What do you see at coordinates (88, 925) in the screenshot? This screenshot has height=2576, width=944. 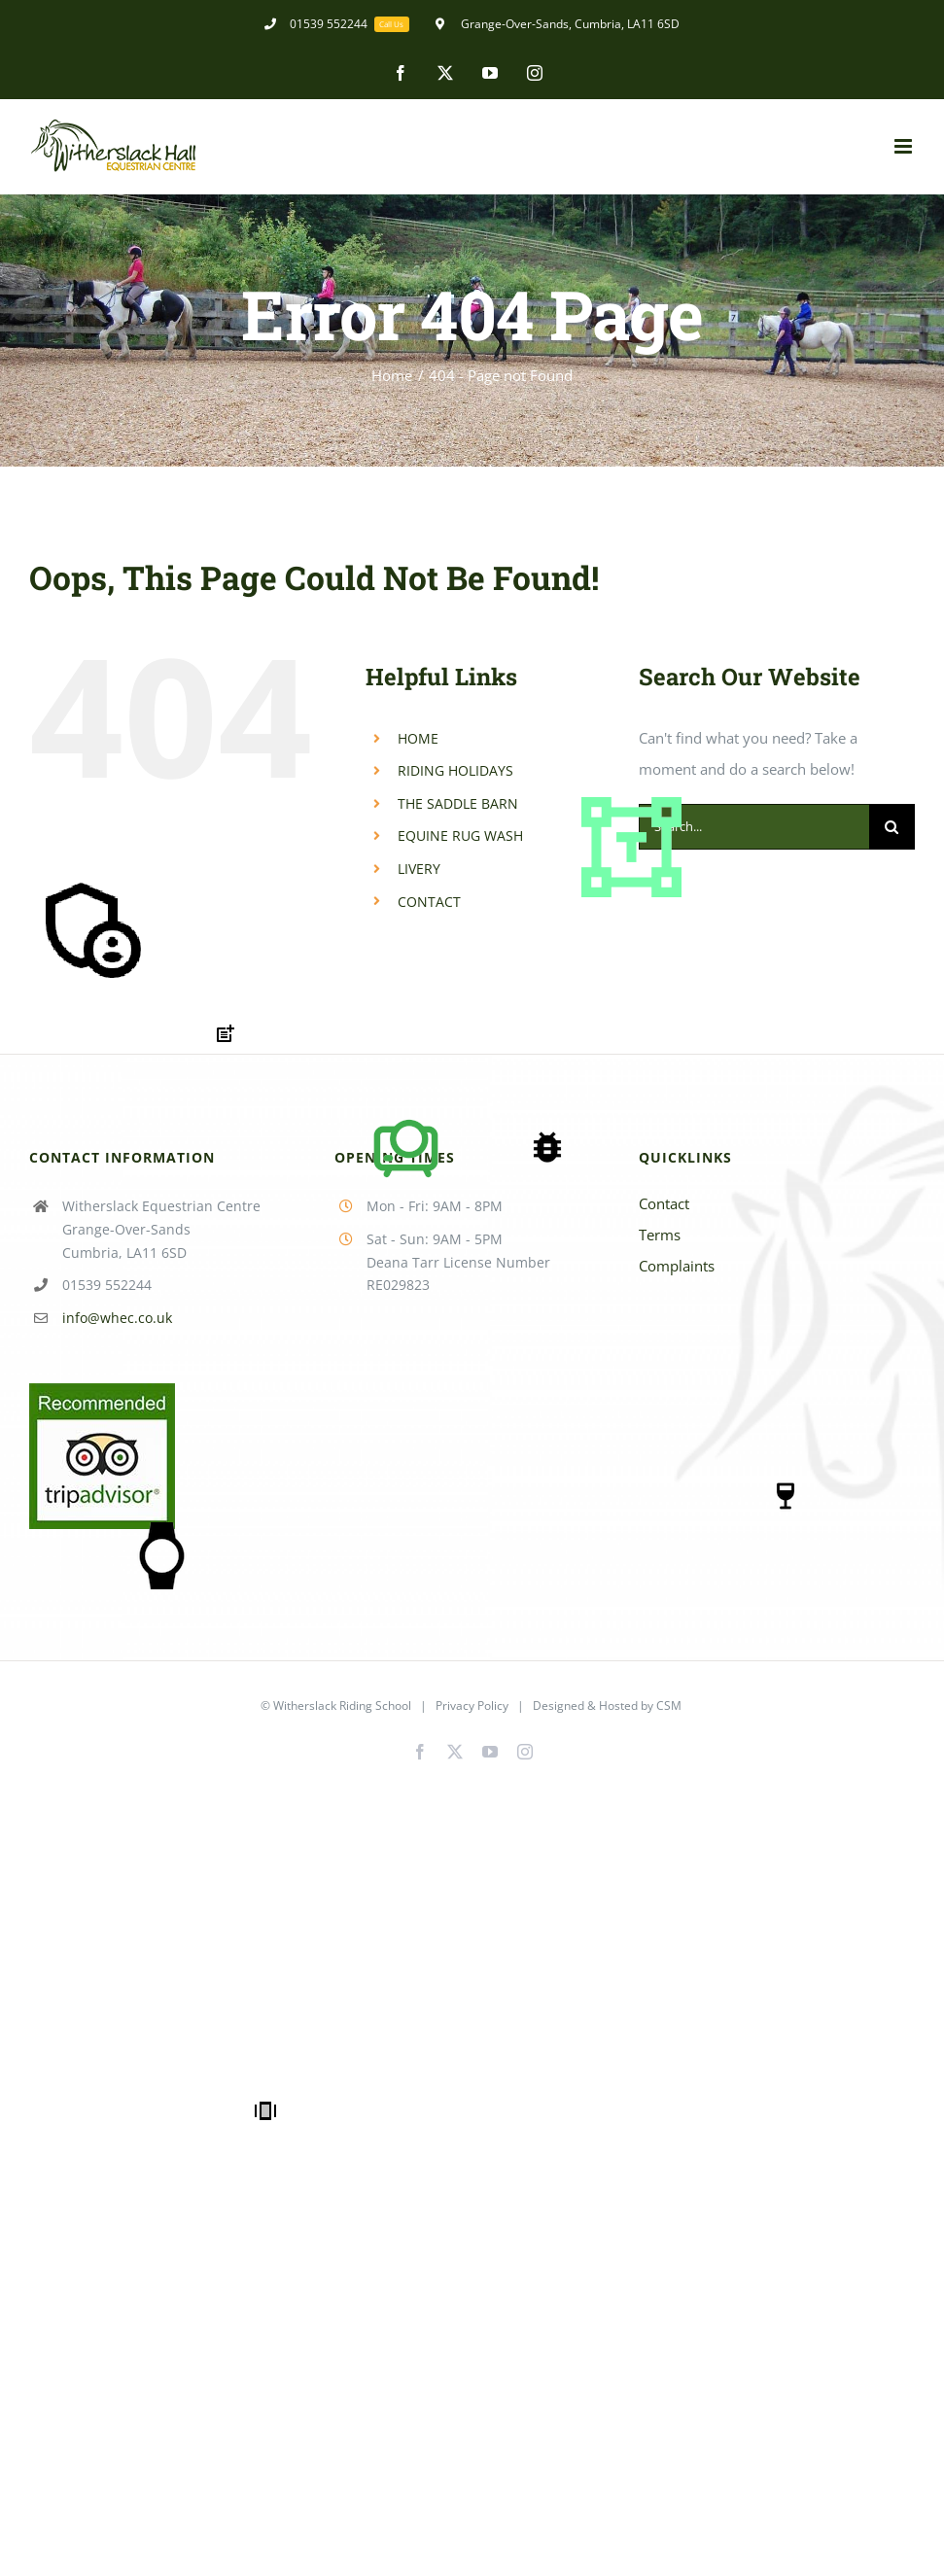 I see `access admin or user security settings` at bounding box center [88, 925].